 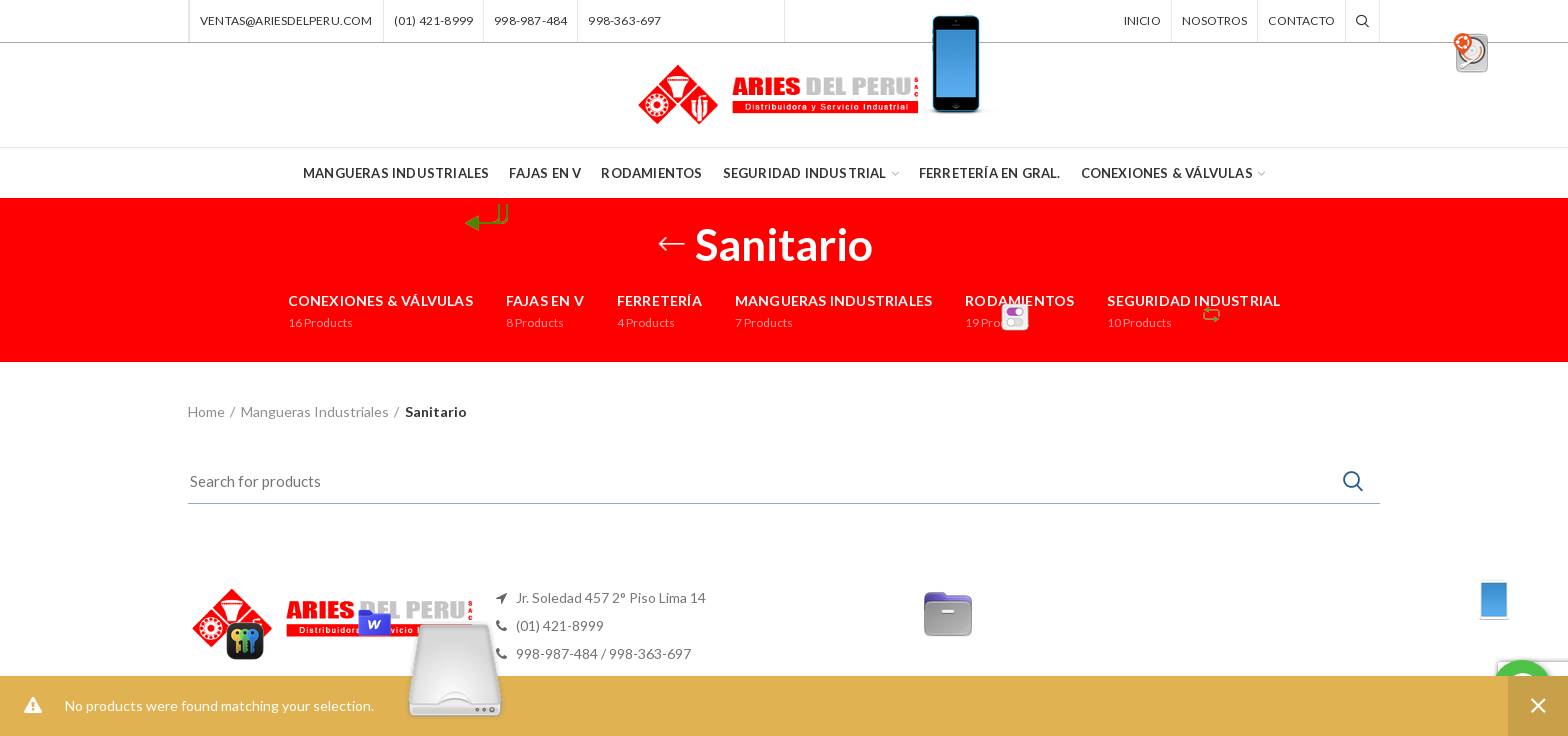 What do you see at coordinates (1472, 53) in the screenshot?
I see `launch the ubiquity installer for ubuntu linux` at bounding box center [1472, 53].